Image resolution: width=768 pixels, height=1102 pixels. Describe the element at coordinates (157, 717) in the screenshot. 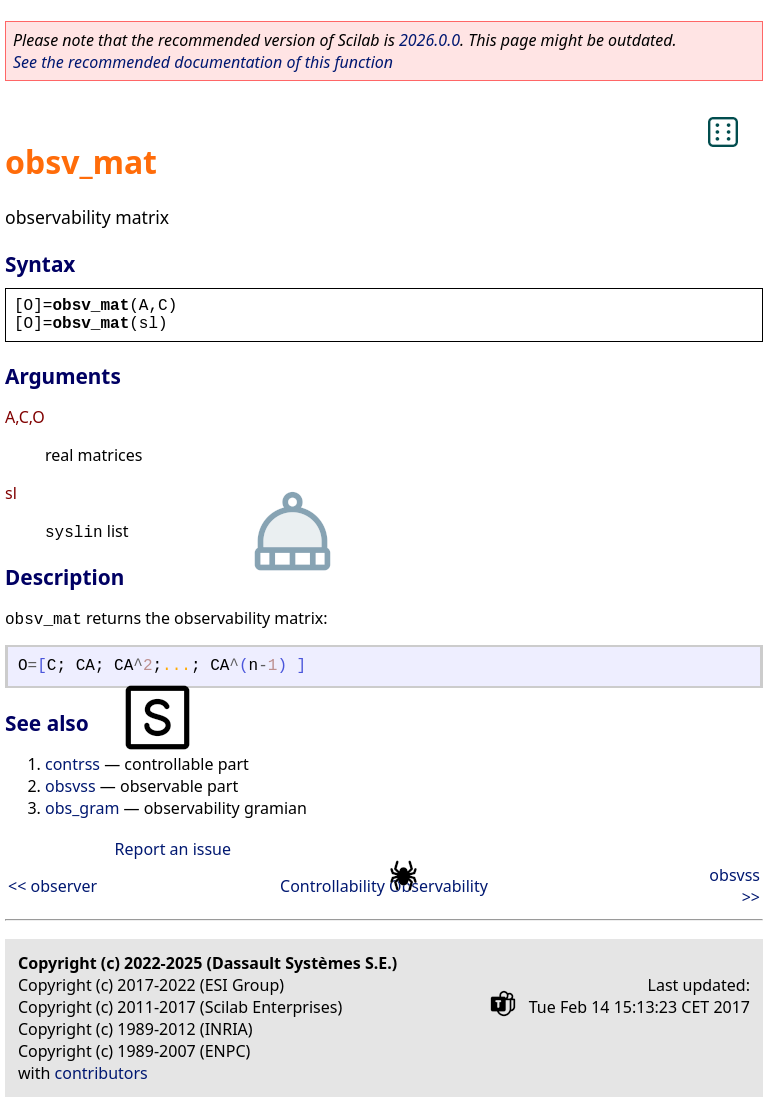

I see `link to Stripe payment services` at that location.